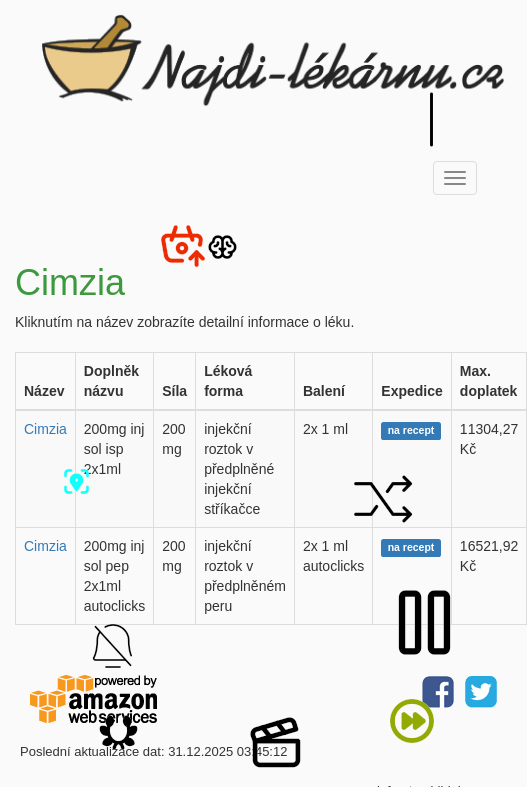 This screenshot has height=787, width=527. What do you see at coordinates (276, 743) in the screenshot?
I see `access video or movie content` at bounding box center [276, 743].